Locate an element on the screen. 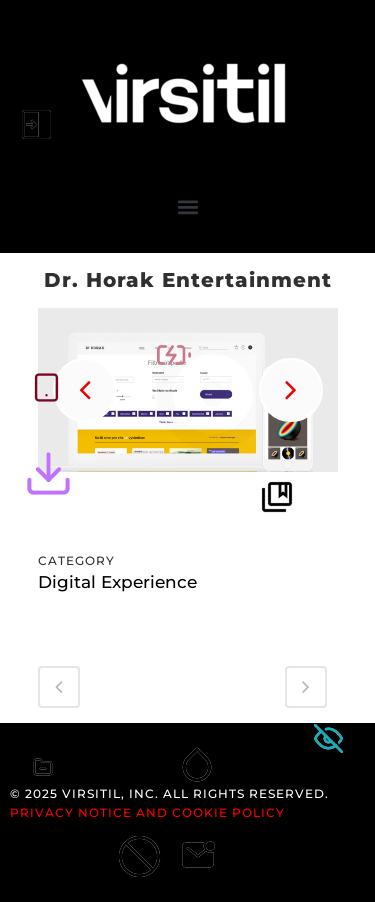 The image size is (375, 902). hide password or sensitive content is located at coordinates (328, 738).